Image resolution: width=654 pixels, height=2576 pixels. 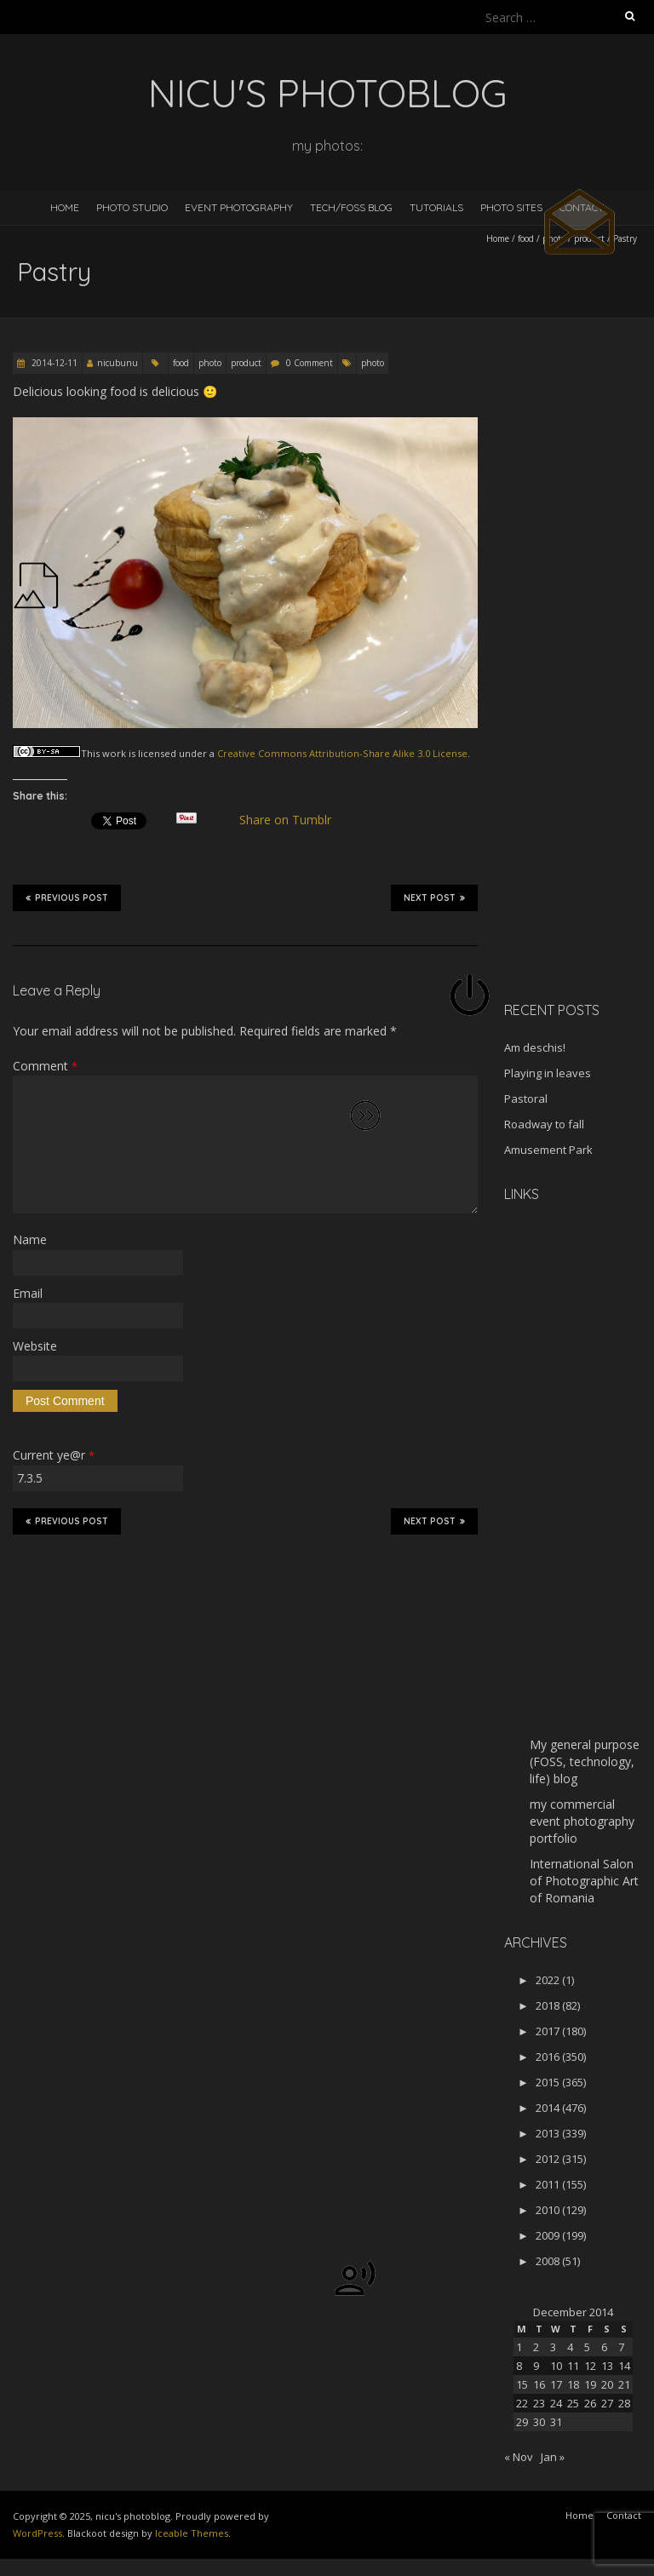 I want to click on view an opened or read email, so click(x=579, y=224).